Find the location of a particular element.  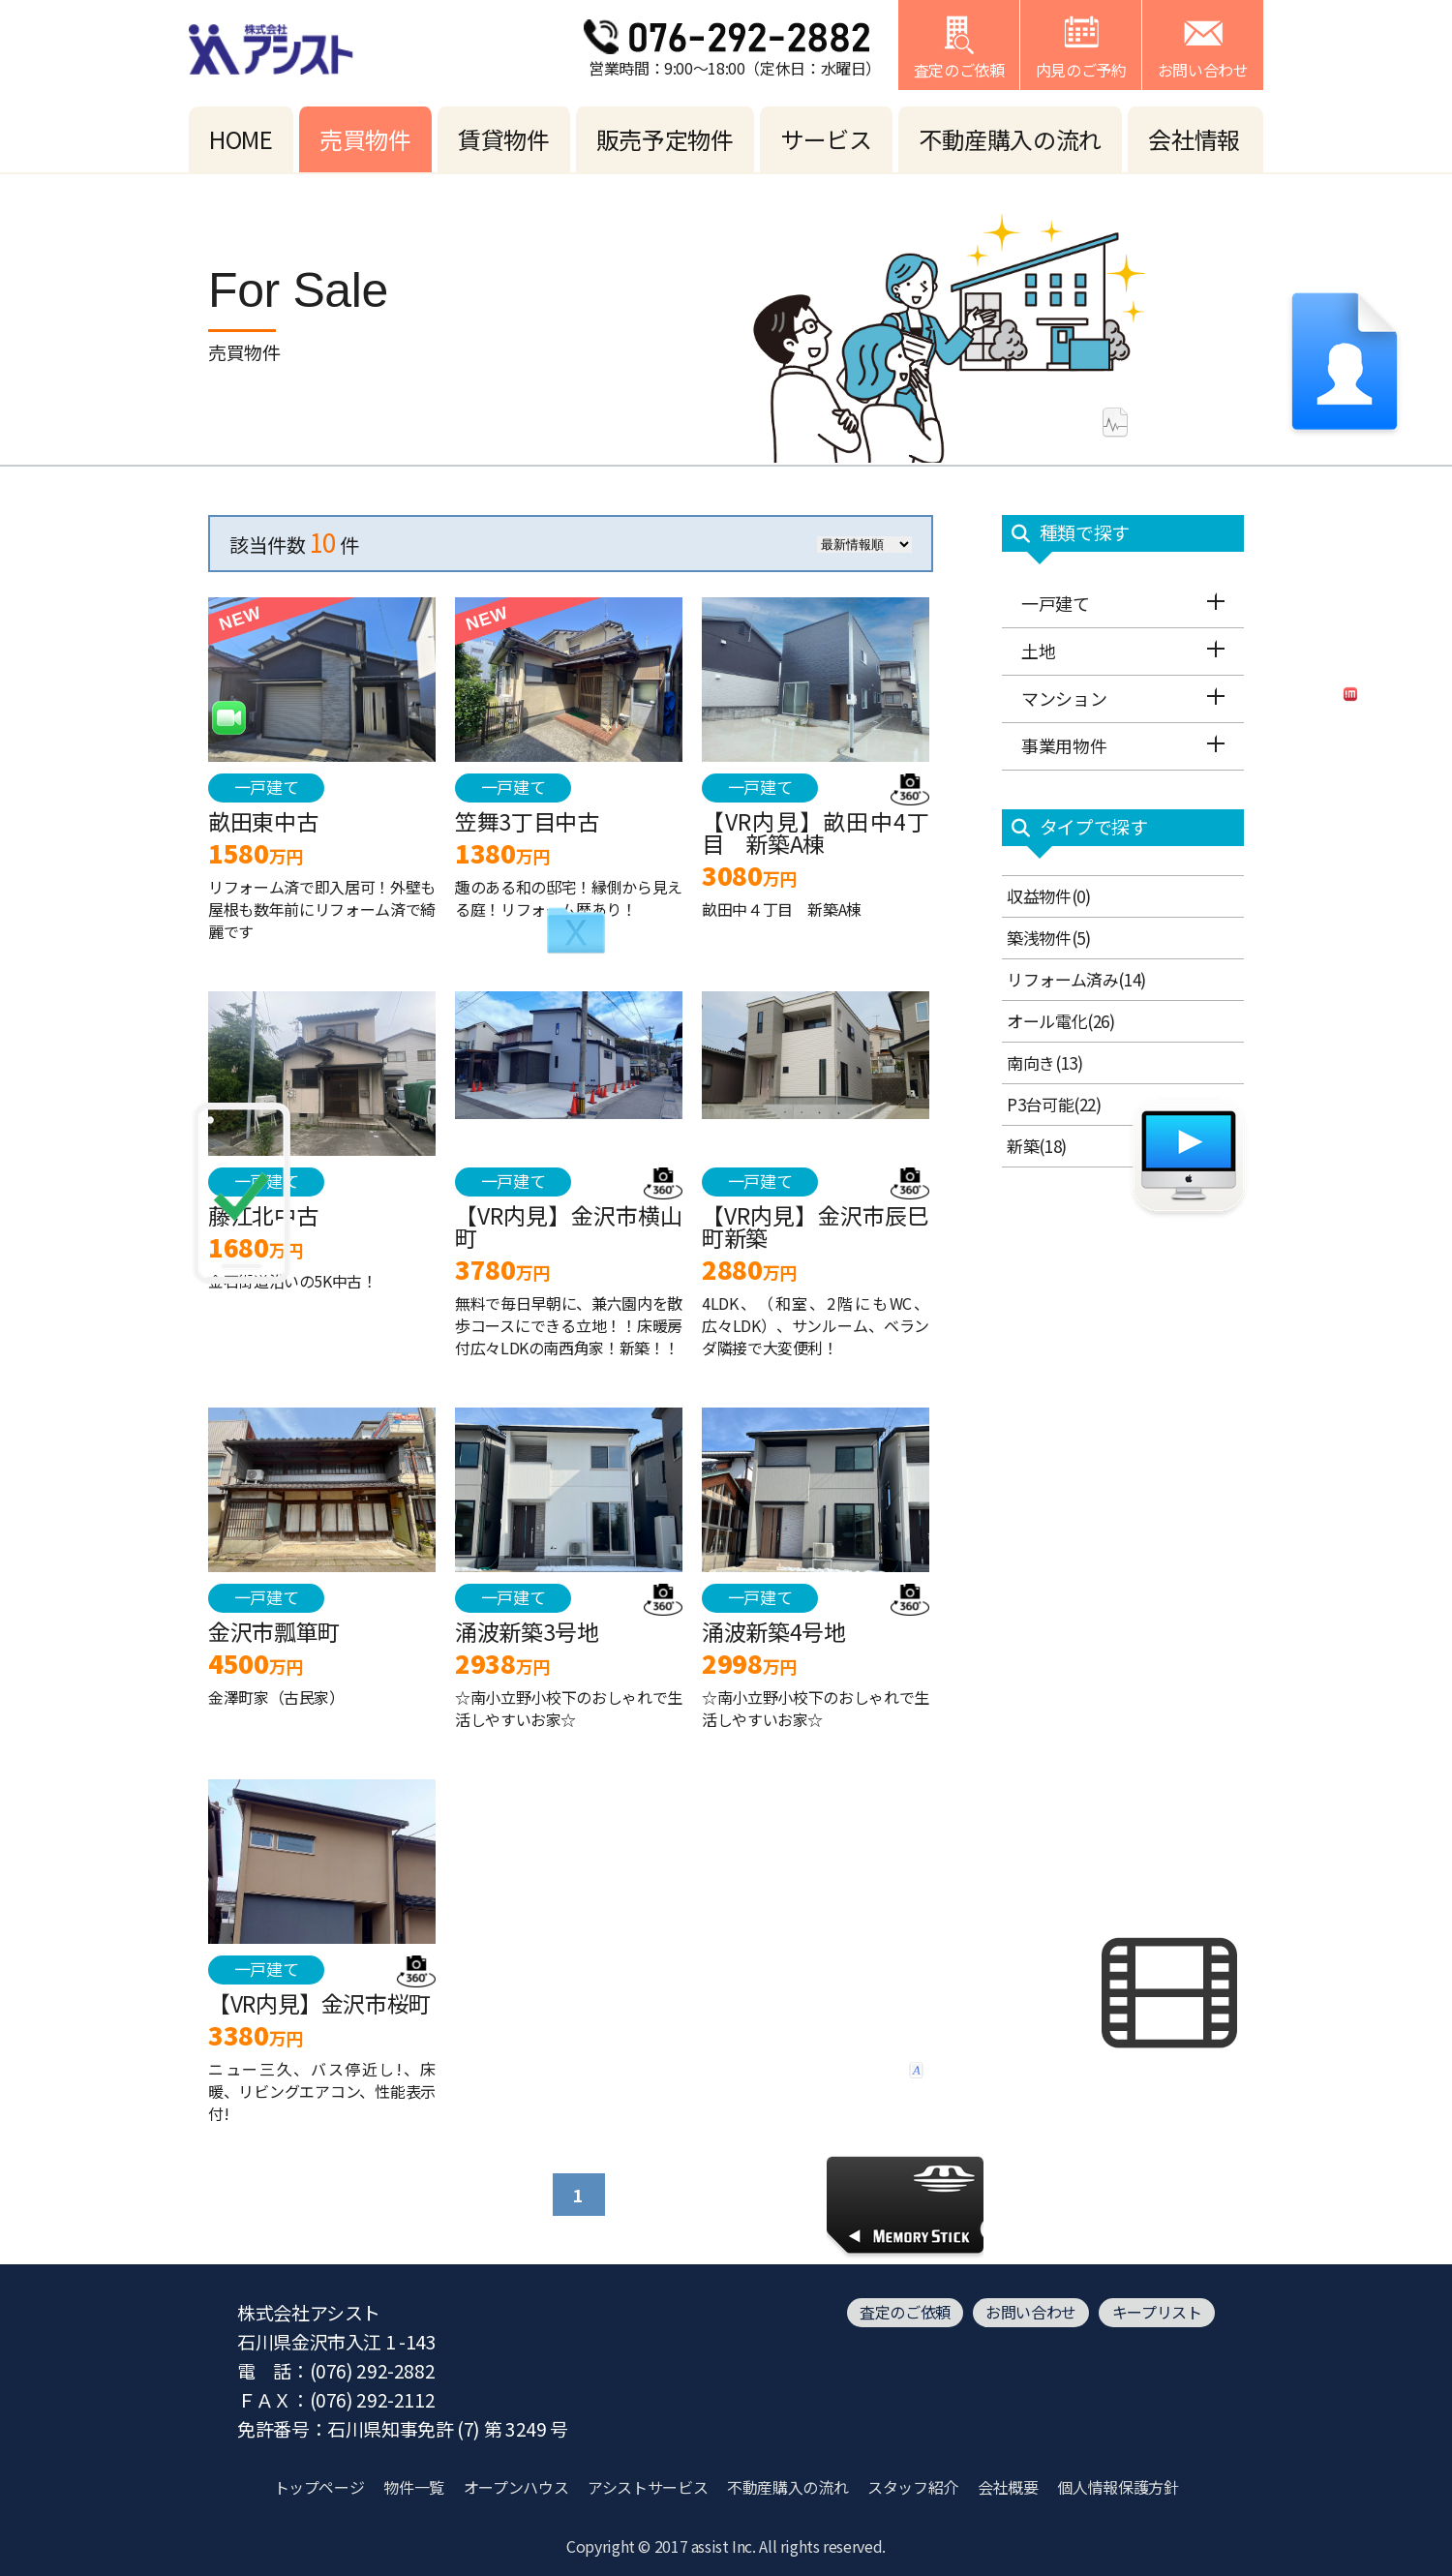

access memory stick storage device is located at coordinates (905, 2206).